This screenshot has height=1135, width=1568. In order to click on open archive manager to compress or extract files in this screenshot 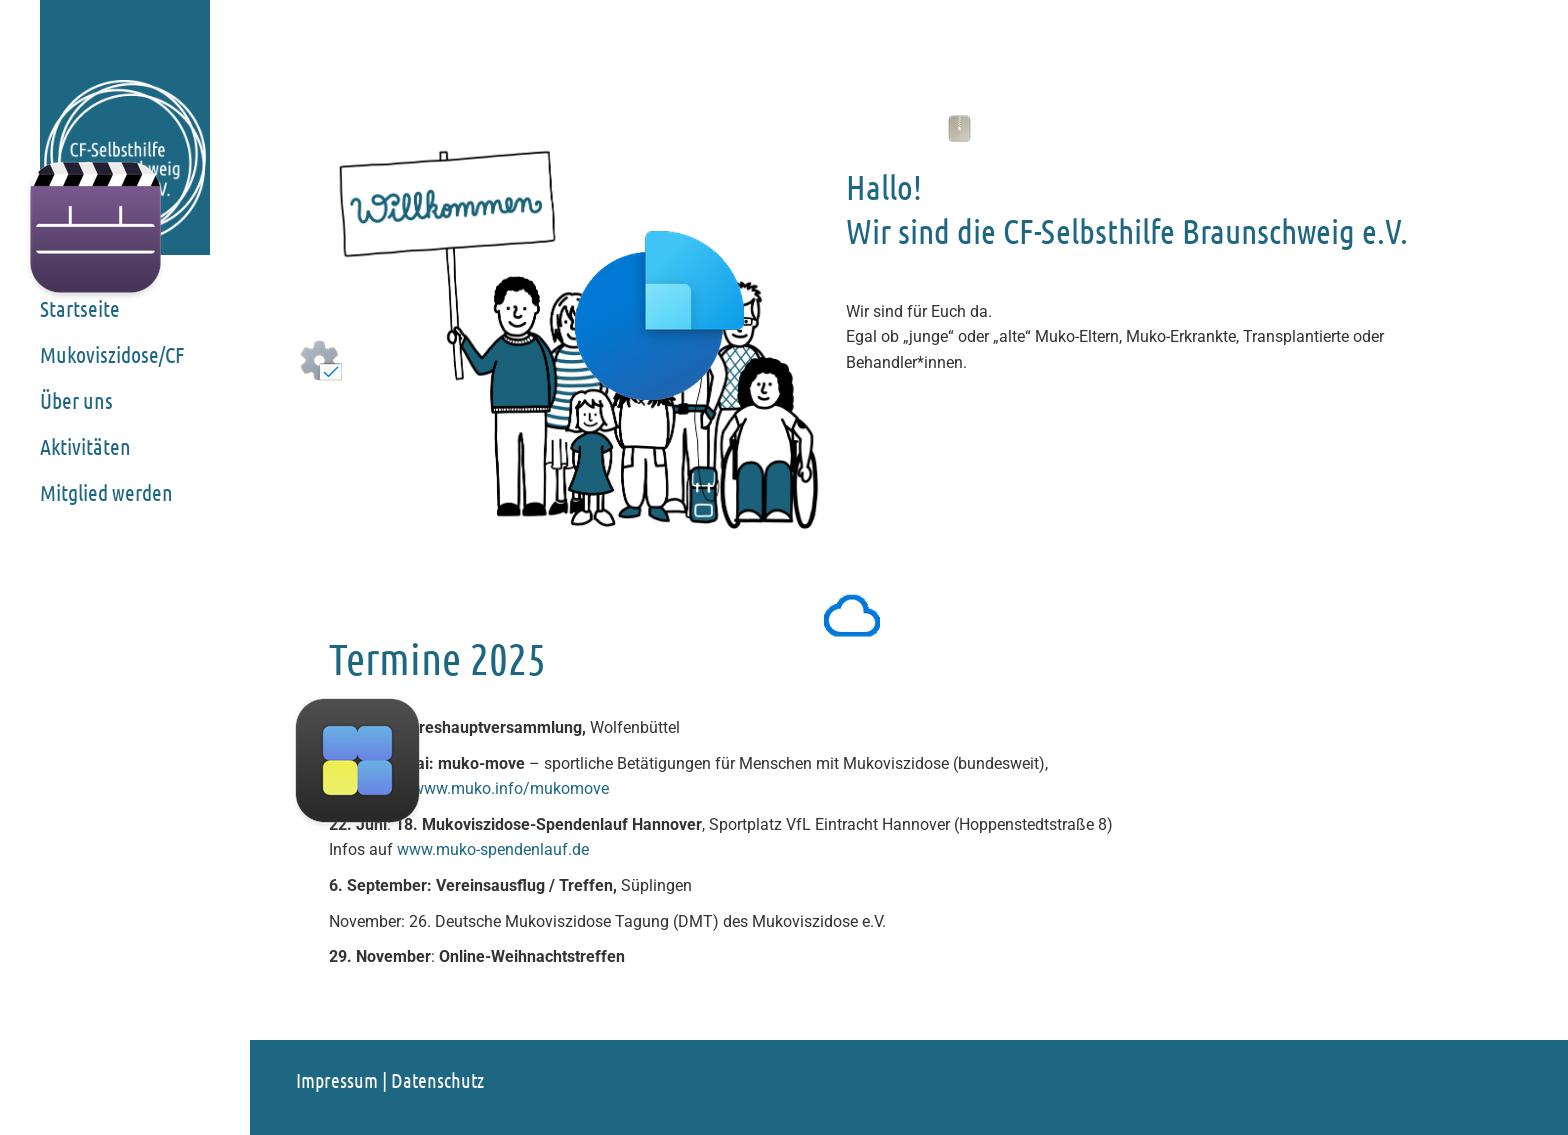, I will do `click(959, 128)`.